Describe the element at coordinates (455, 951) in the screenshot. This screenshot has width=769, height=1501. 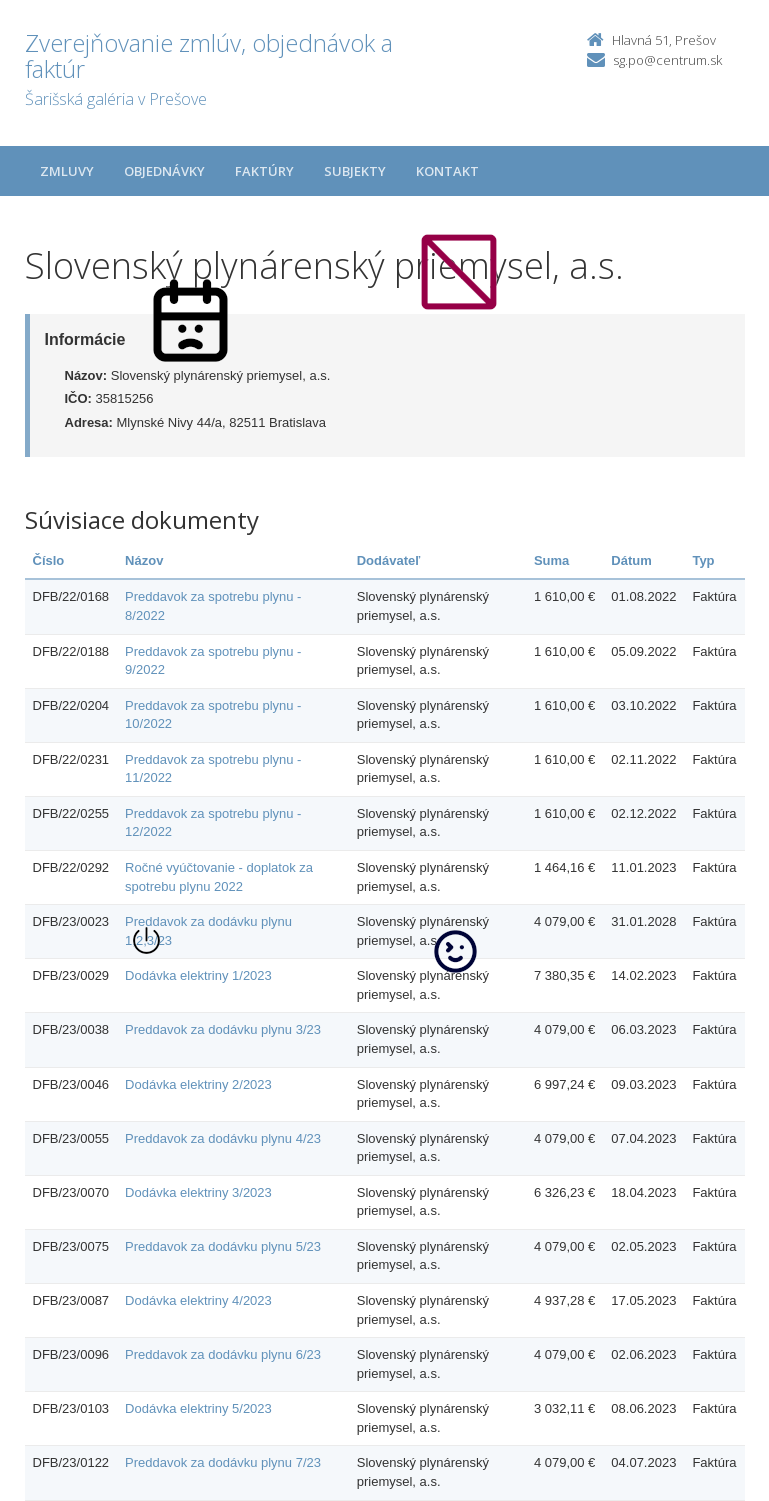
I see `add a playful or winking emoji to your message` at that location.